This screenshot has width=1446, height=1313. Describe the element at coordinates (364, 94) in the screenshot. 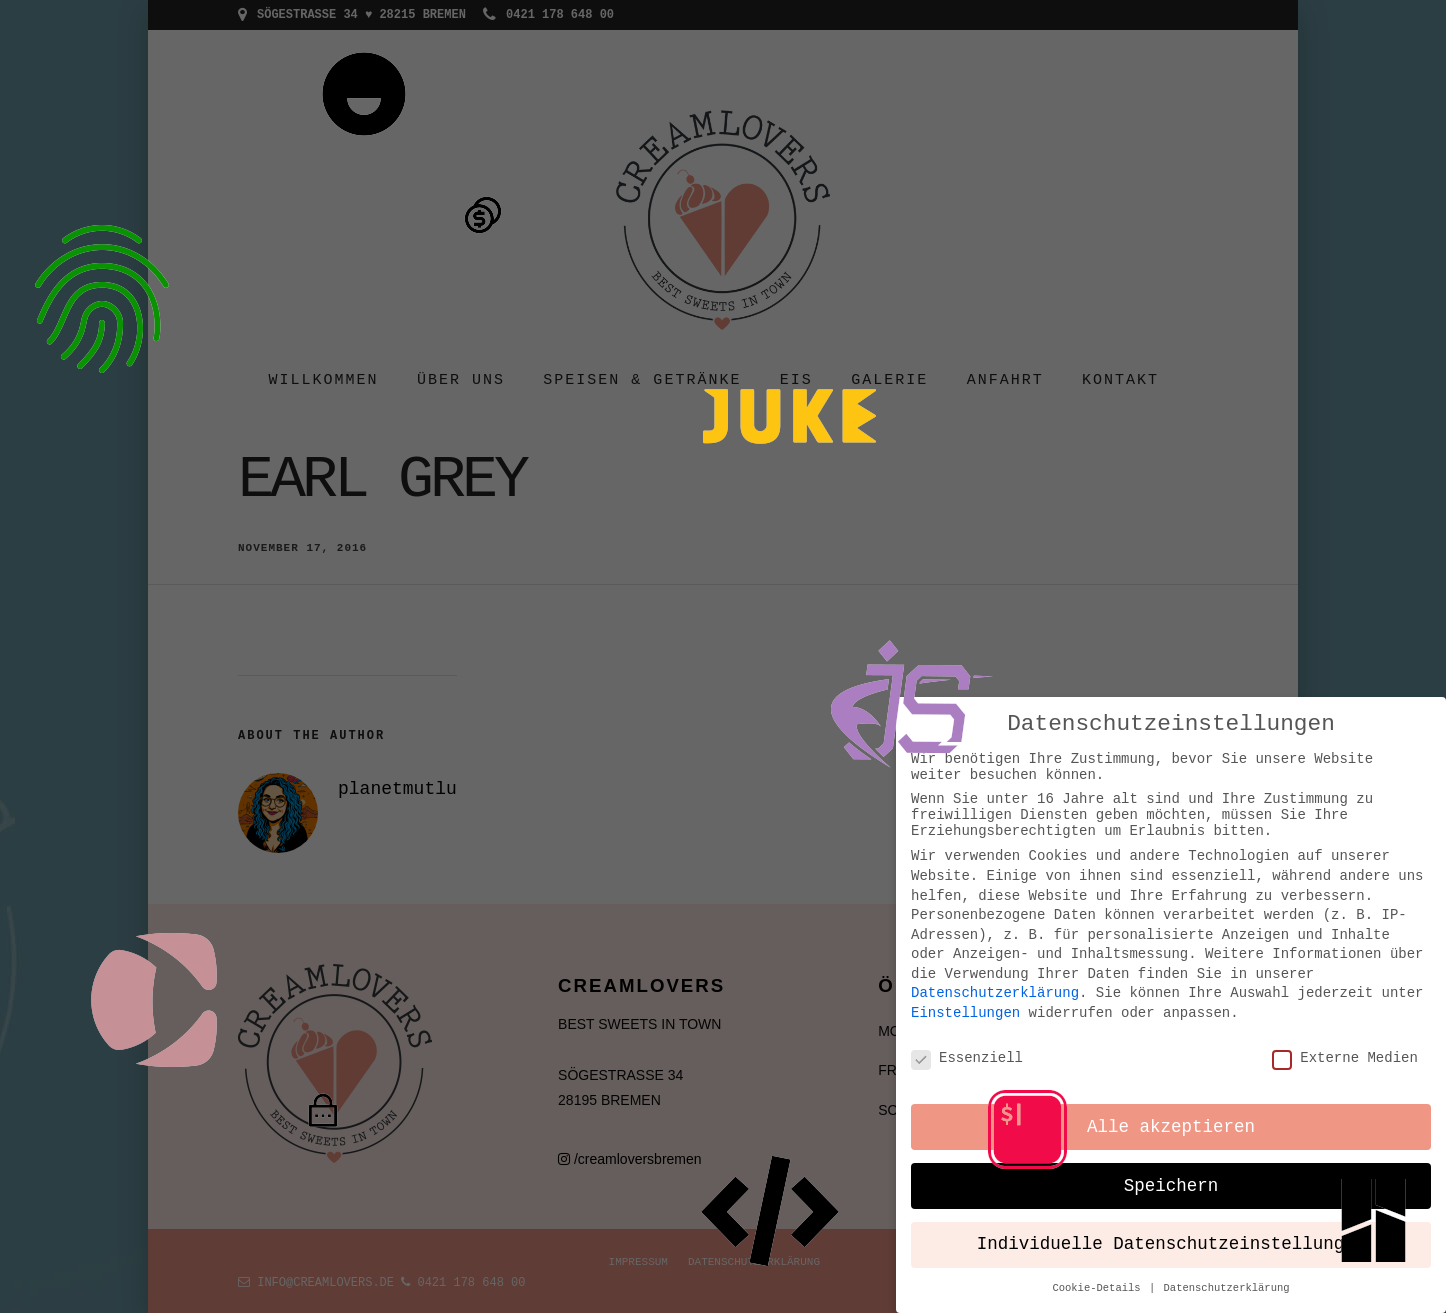

I see `add an emoji reaction` at that location.